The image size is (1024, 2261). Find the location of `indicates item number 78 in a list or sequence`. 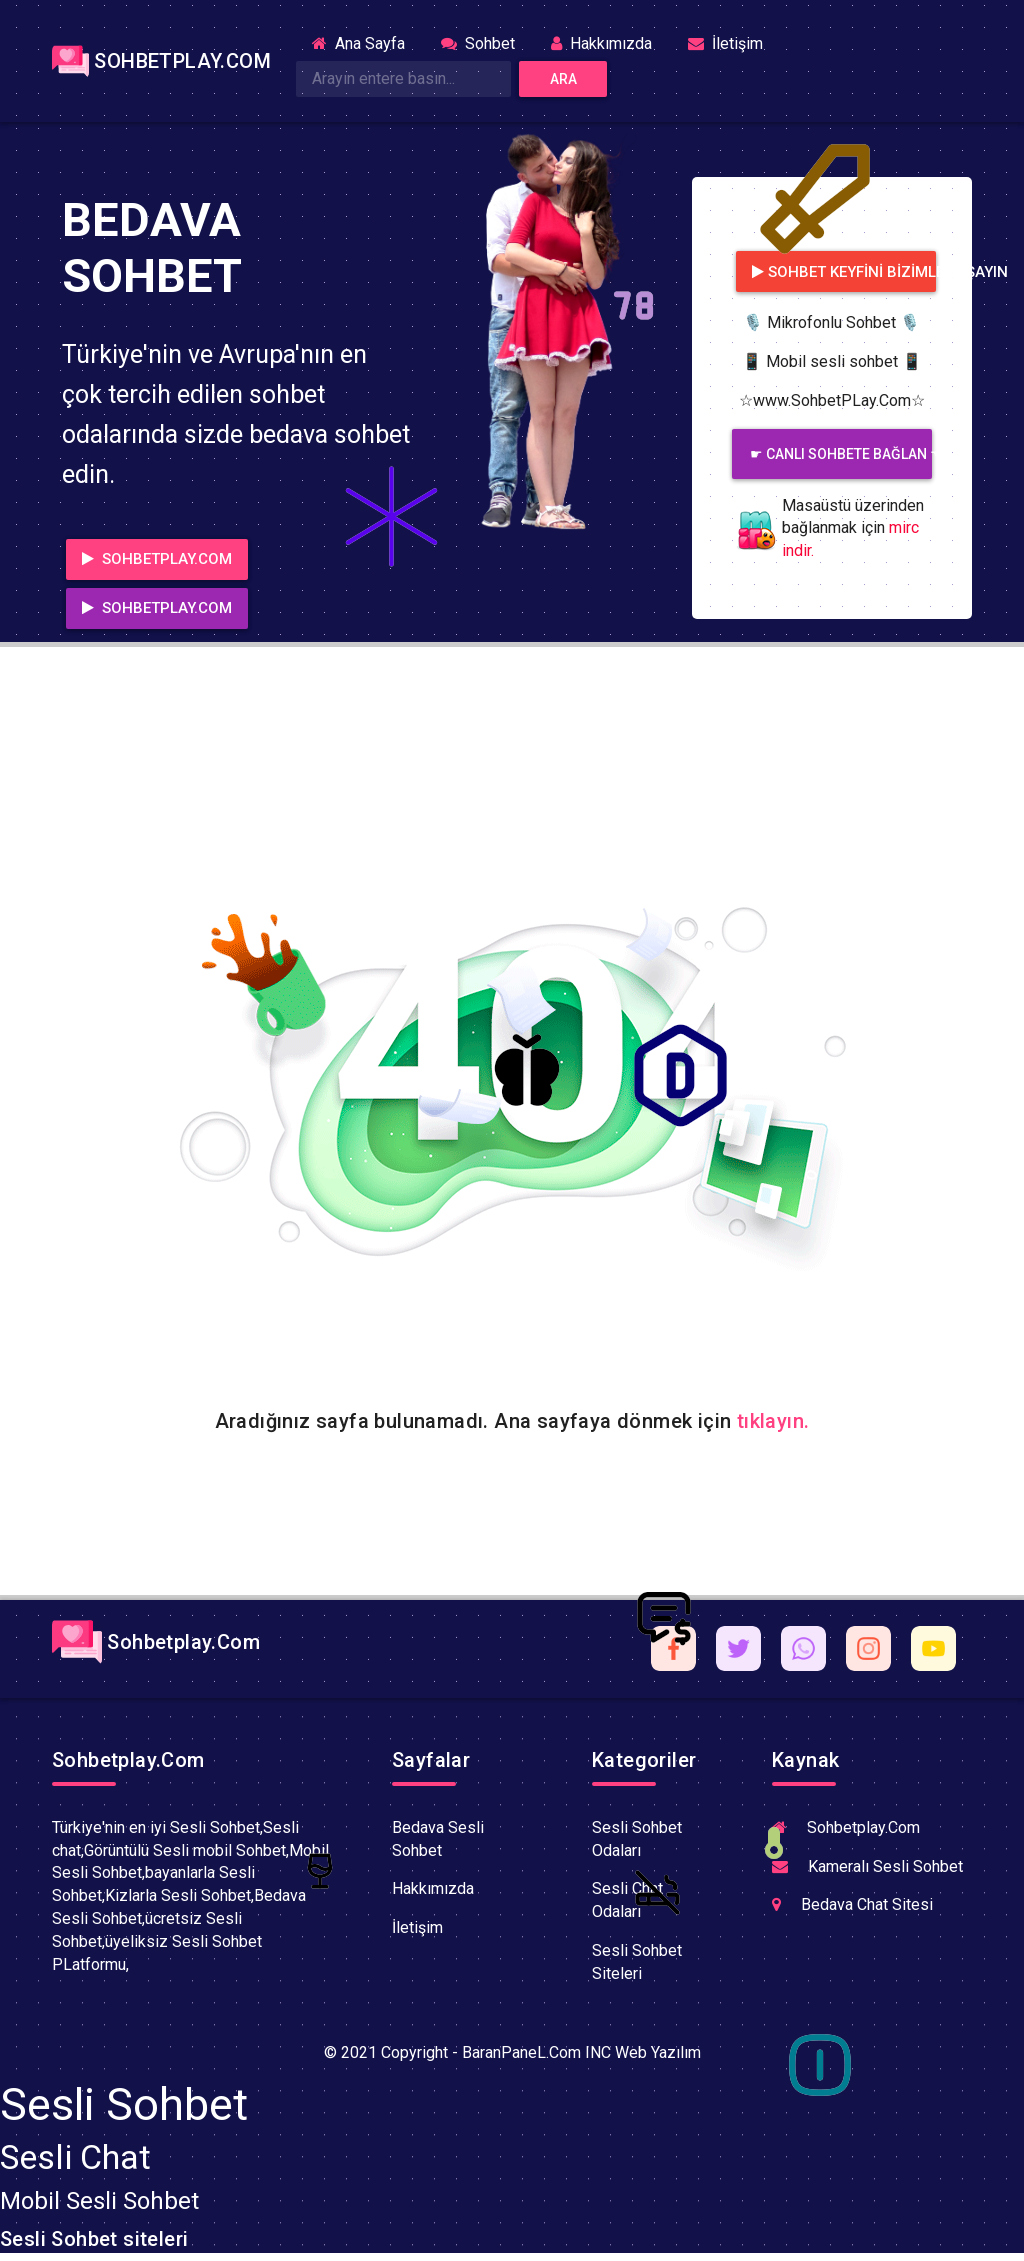

indicates item number 78 in a list or sequence is located at coordinates (633, 305).